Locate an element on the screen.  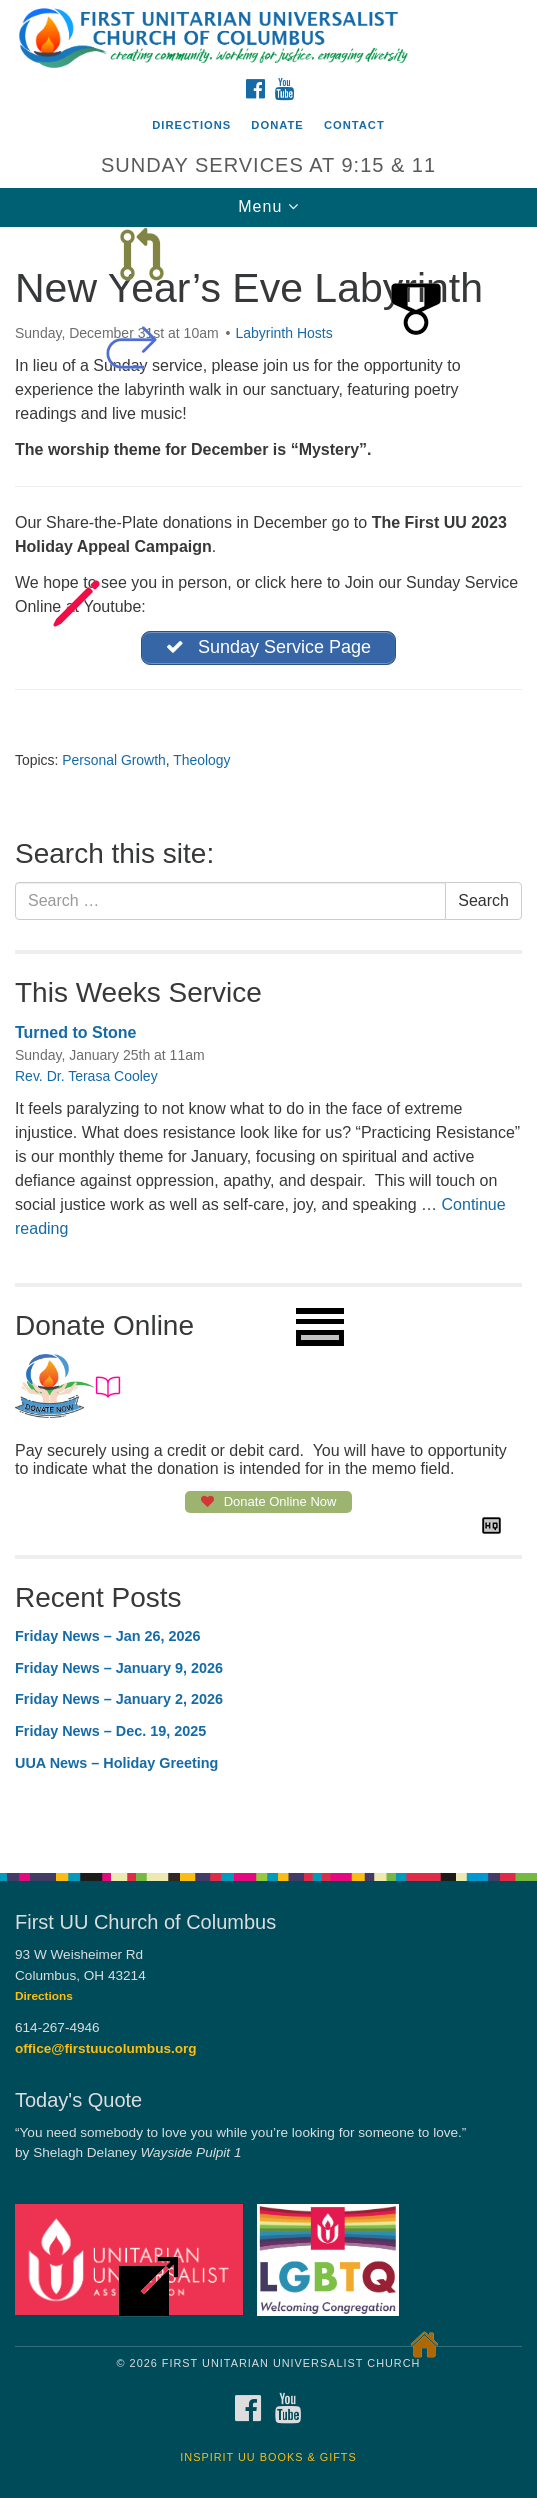
toggle high quality video or audio playback is located at coordinates (491, 1525).